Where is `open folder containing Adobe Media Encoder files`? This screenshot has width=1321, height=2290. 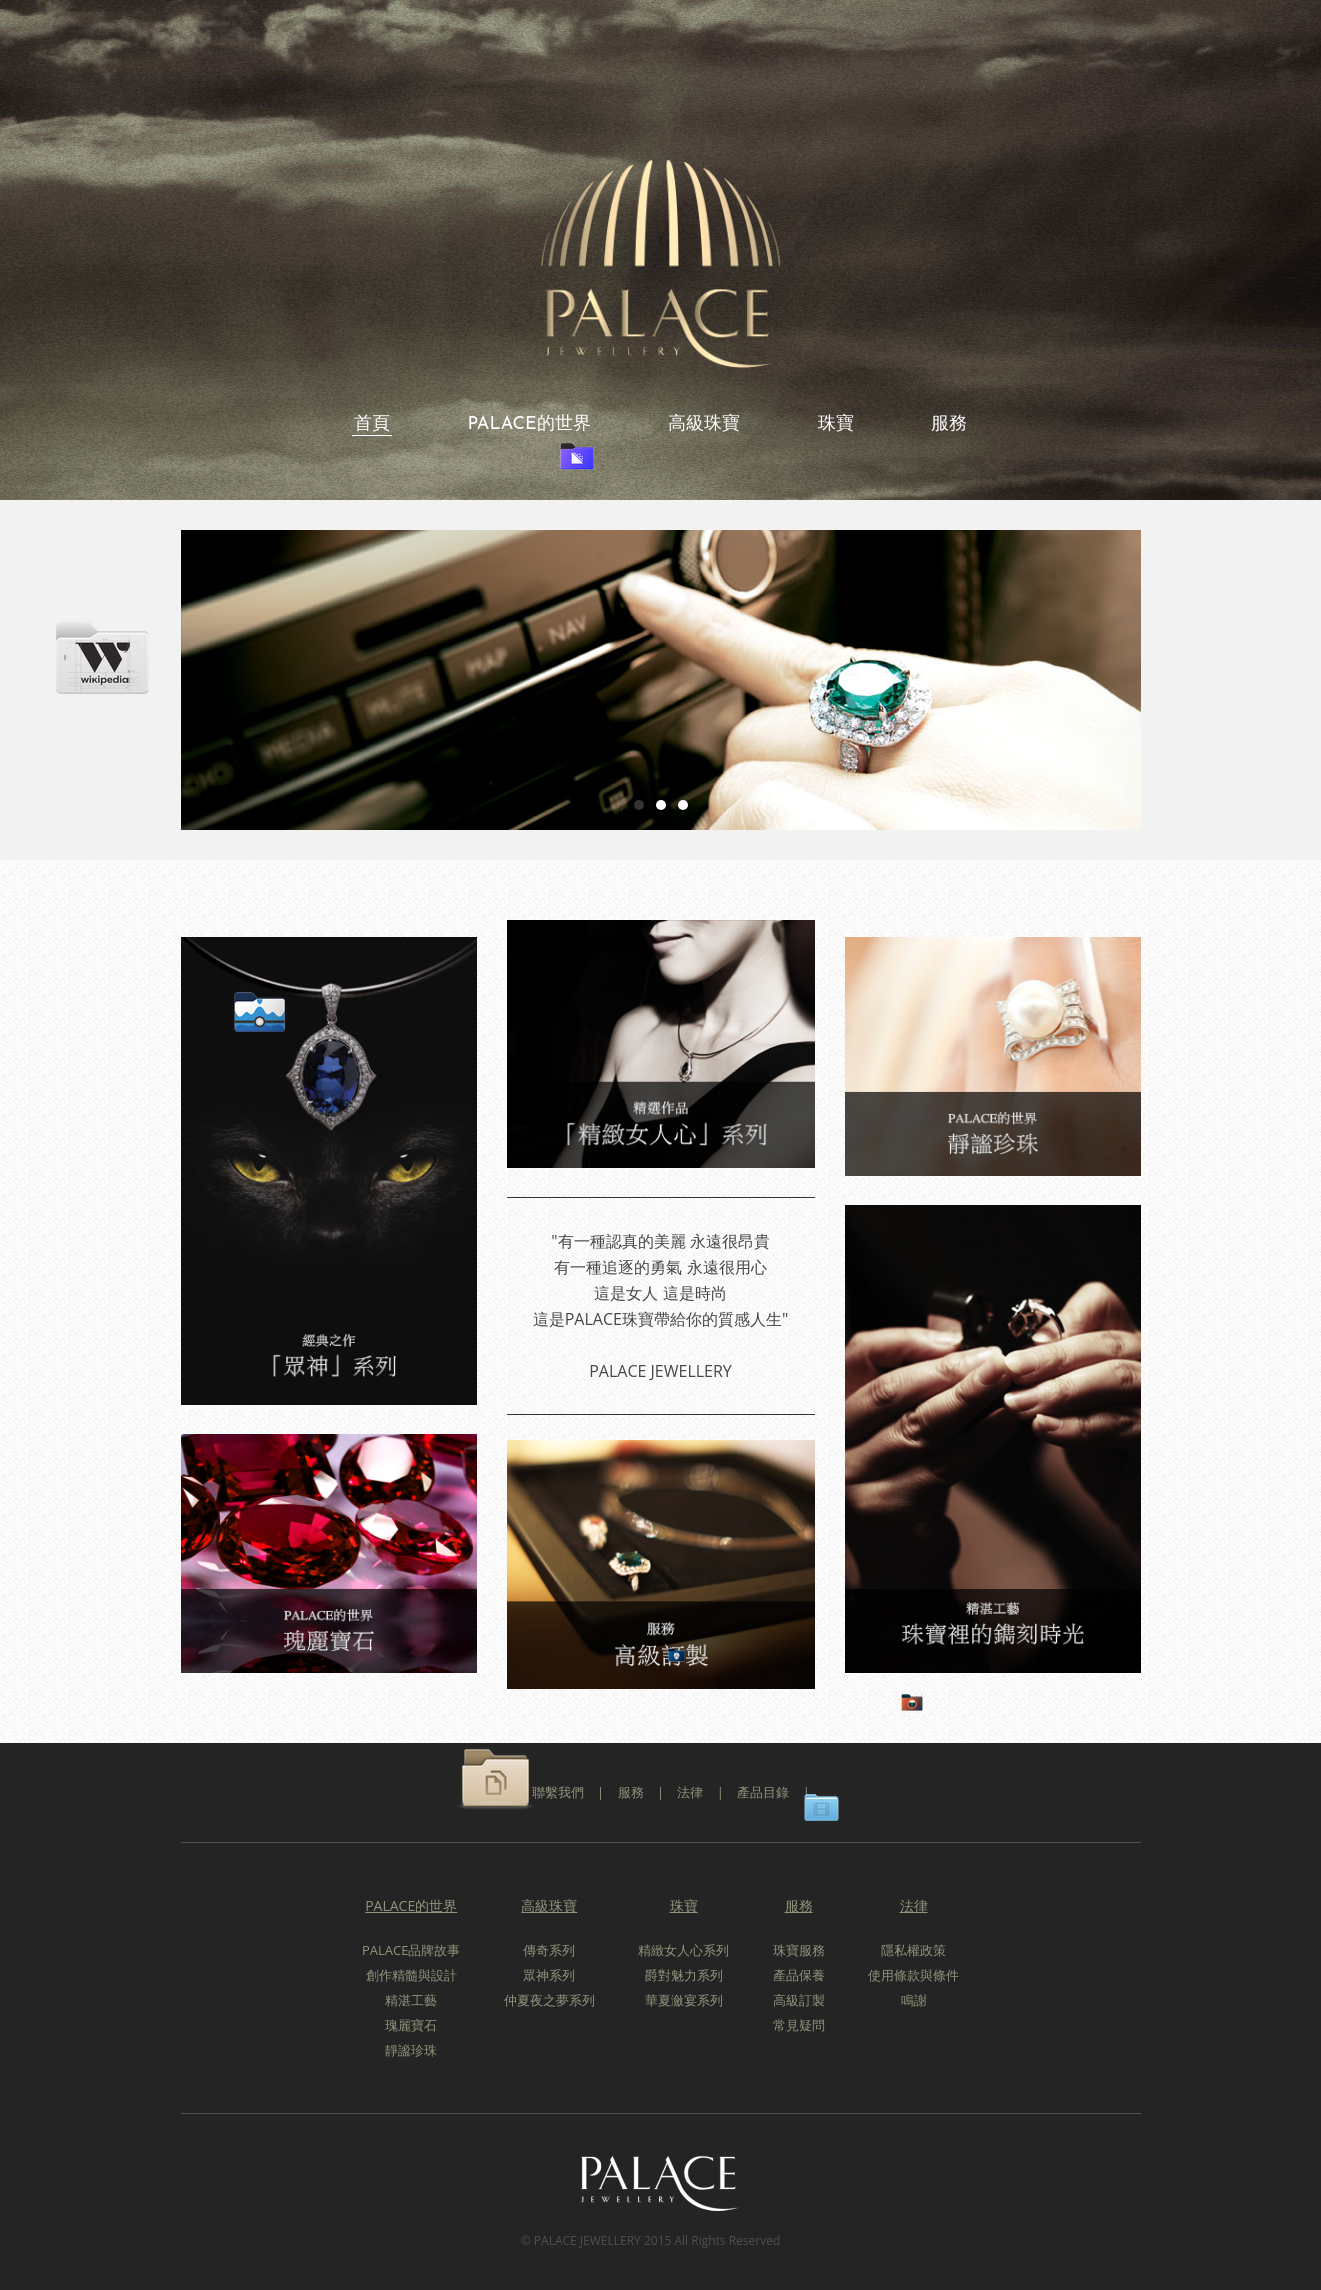 open folder containing Adobe Media Encoder files is located at coordinates (577, 457).